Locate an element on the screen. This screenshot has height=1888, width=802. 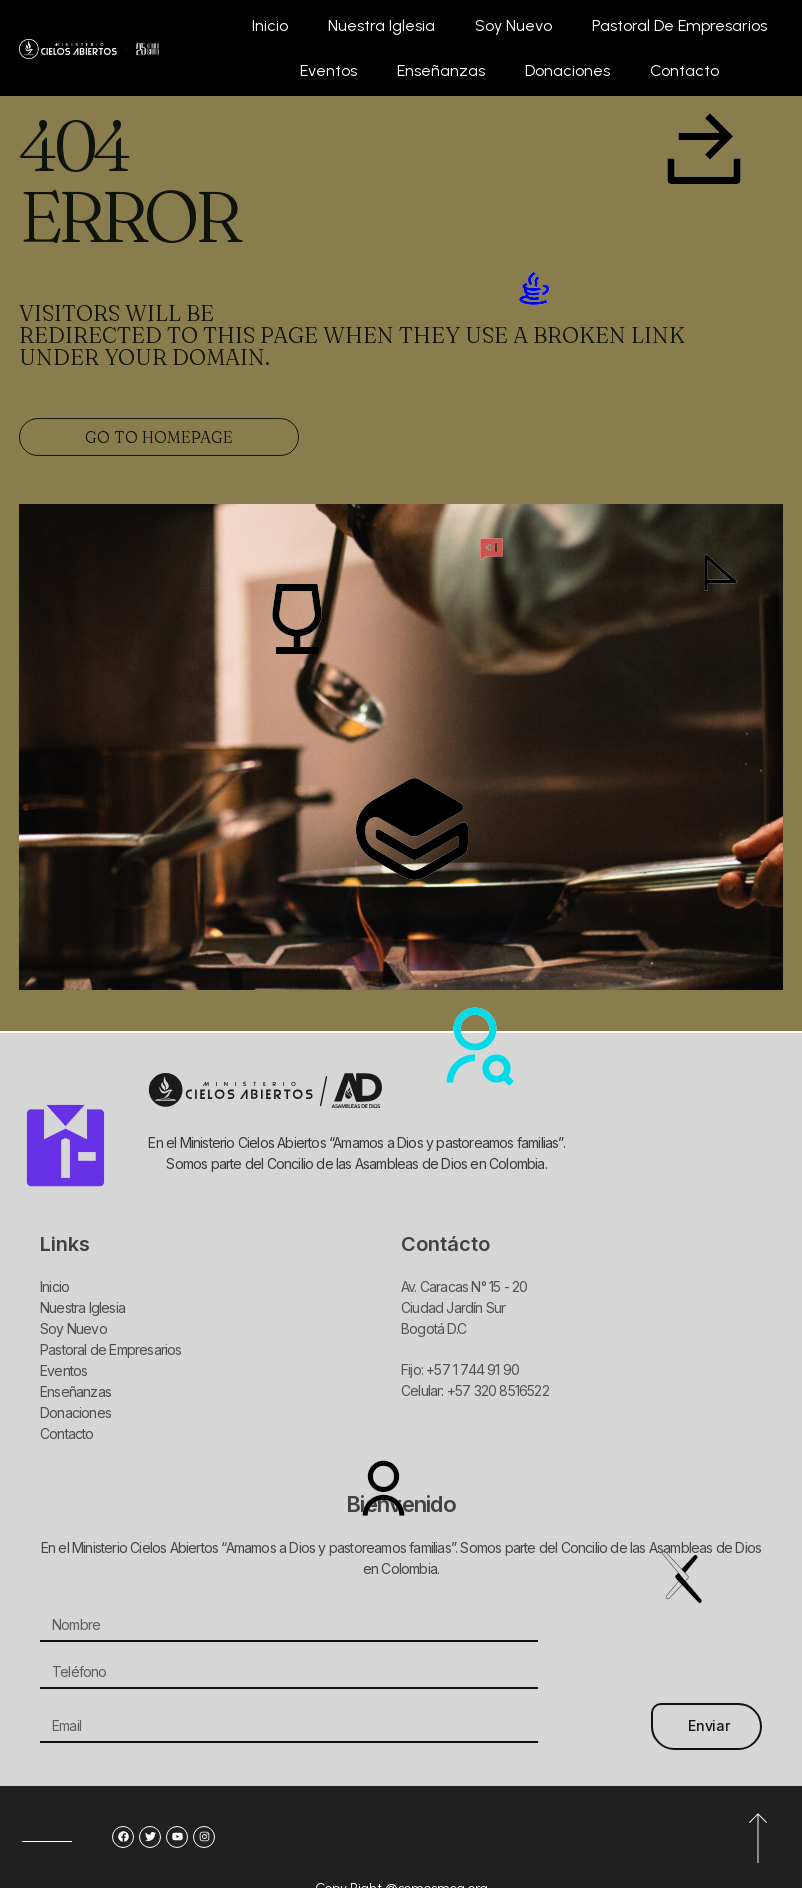
view your profile is located at coordinates (383, 1489).